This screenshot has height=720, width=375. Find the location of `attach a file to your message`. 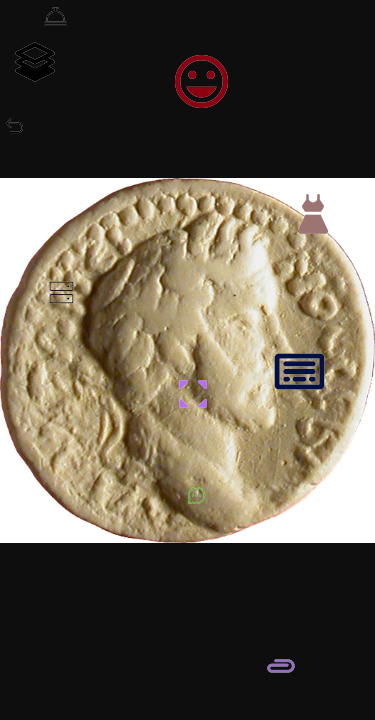

attach a file to your message is located at coordinates (281, 666).